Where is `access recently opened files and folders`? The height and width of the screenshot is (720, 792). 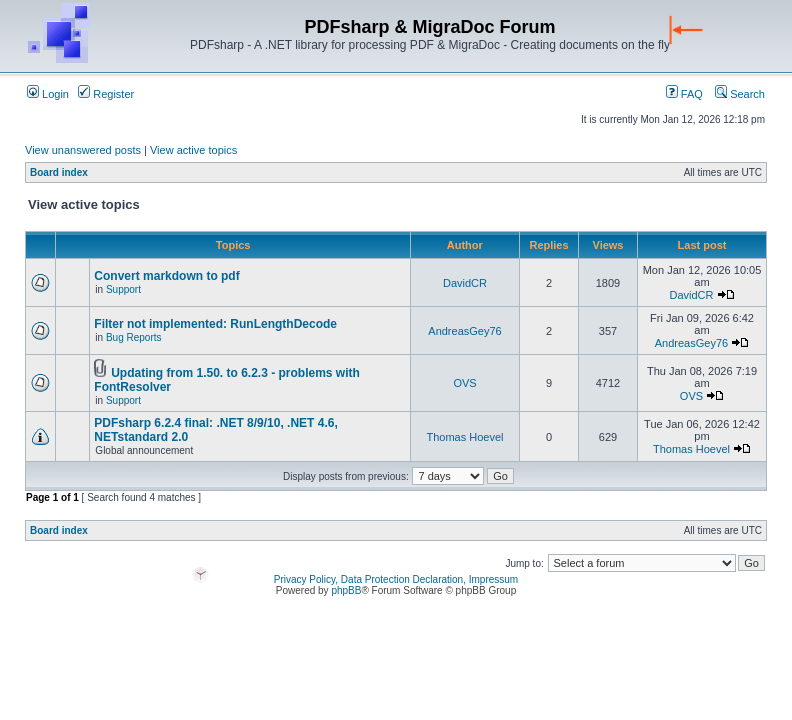
access recently opened files and folders is located at coordinates (200, 574).